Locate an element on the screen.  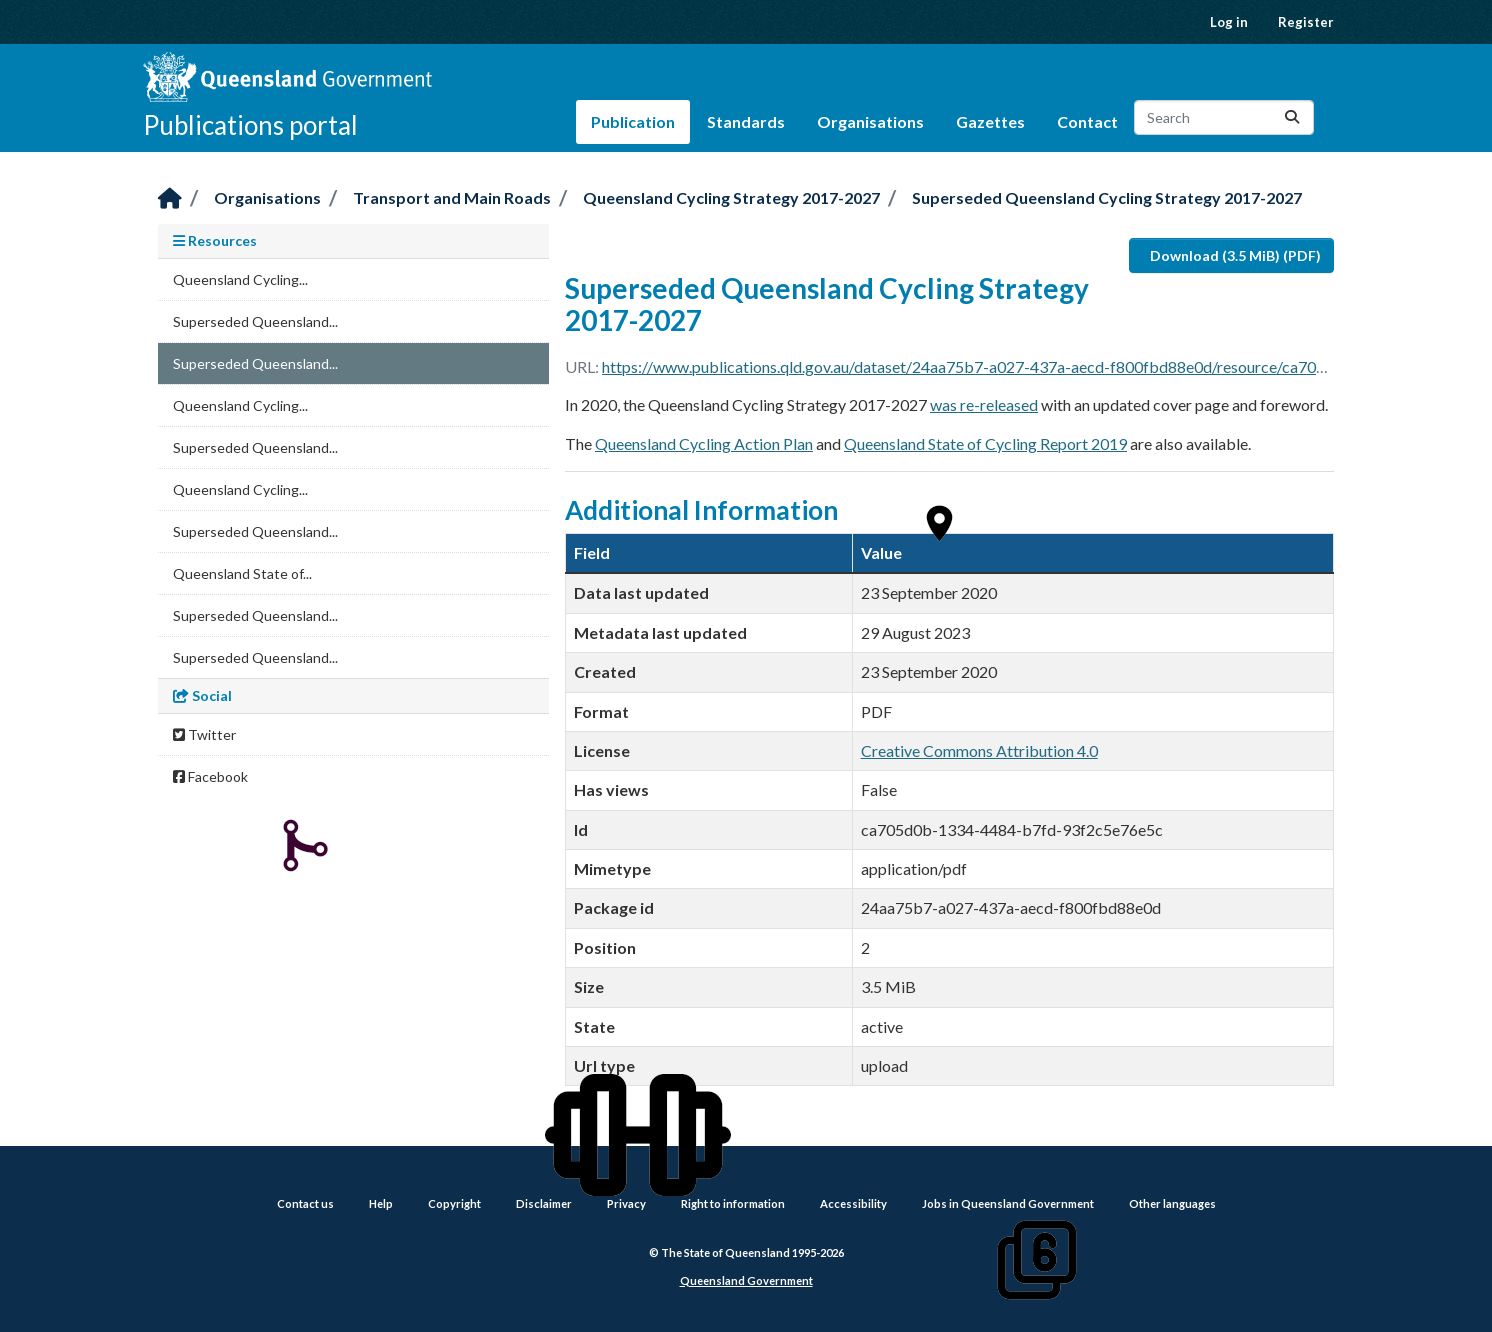
view item 6 in a collection or stack is located at coordinates (1037, 1260).